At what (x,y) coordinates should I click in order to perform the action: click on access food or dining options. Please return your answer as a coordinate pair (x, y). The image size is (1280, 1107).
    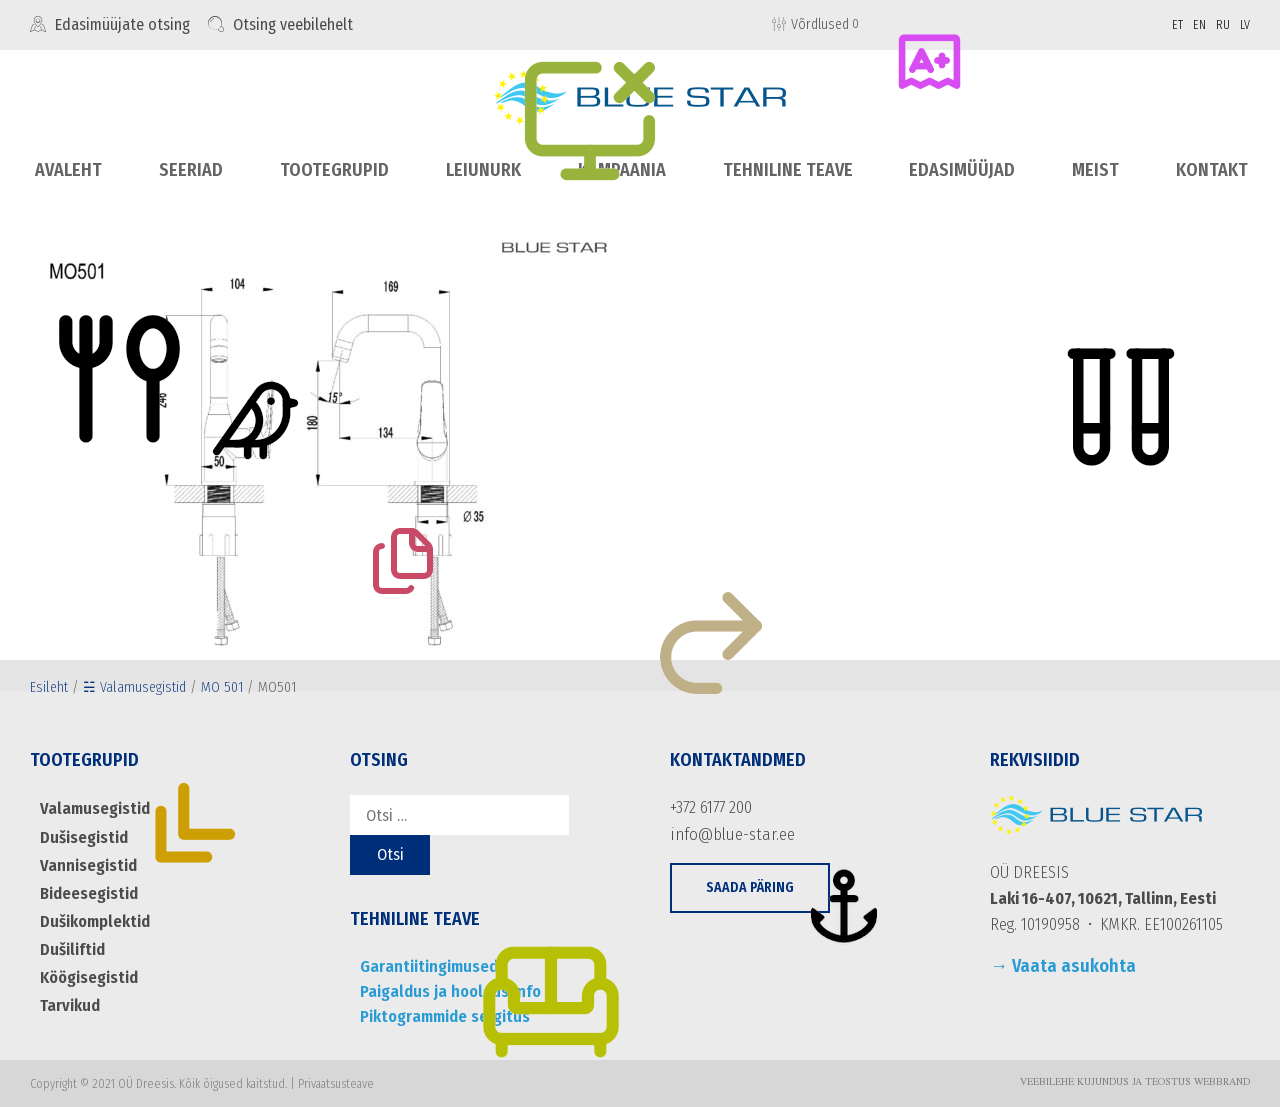
    Looking at the image, I should click on (119, 375).